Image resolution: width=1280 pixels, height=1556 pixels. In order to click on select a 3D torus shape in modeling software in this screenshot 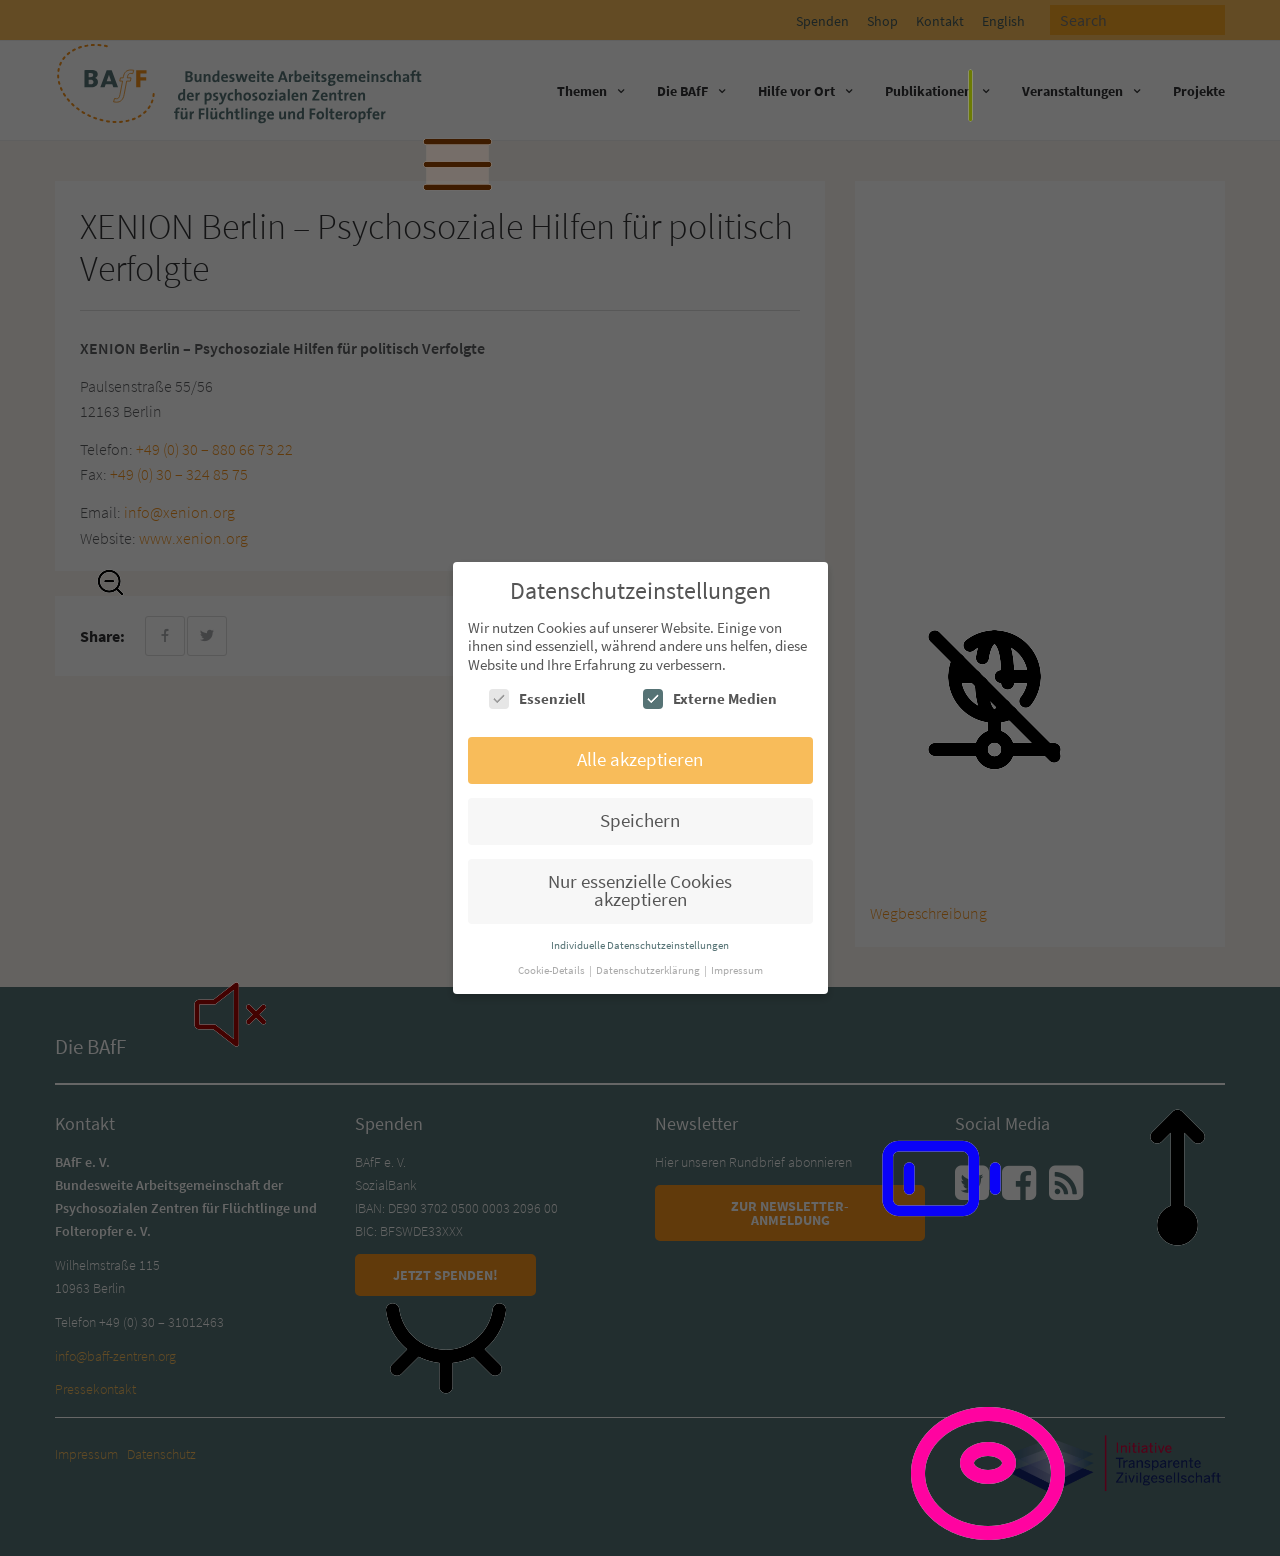, I will do `click(988, 1470)`.